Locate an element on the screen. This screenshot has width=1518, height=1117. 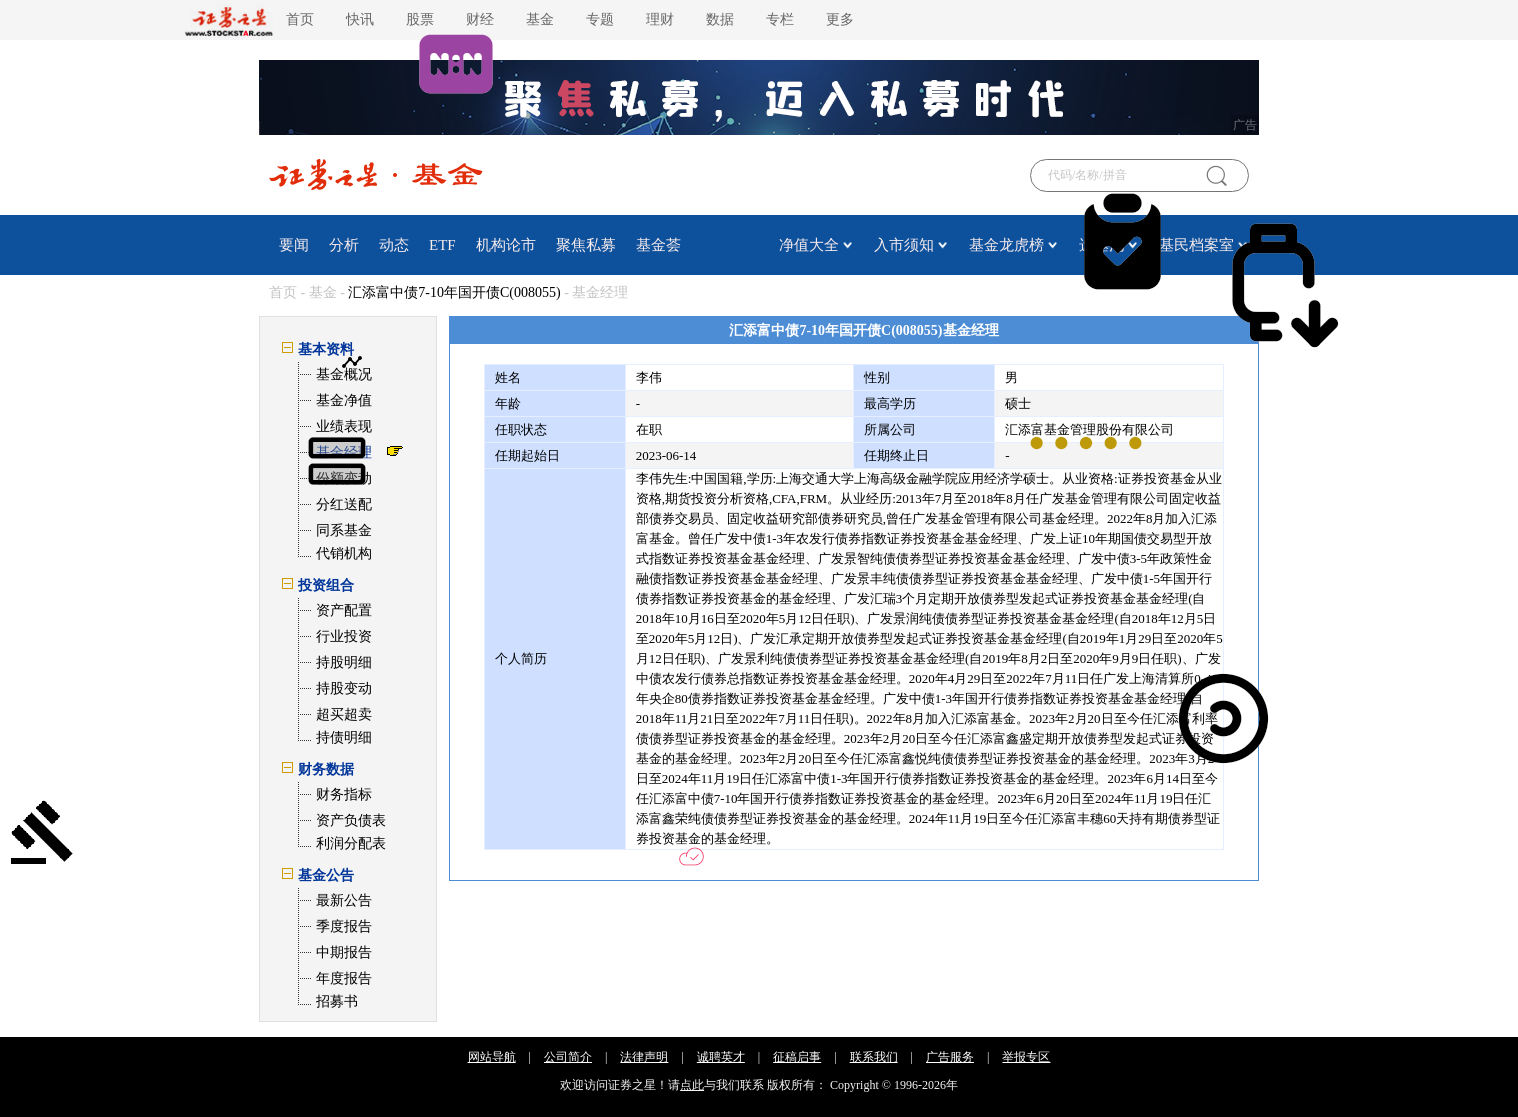
switch to row layout view is located at coordinates (337, 461).